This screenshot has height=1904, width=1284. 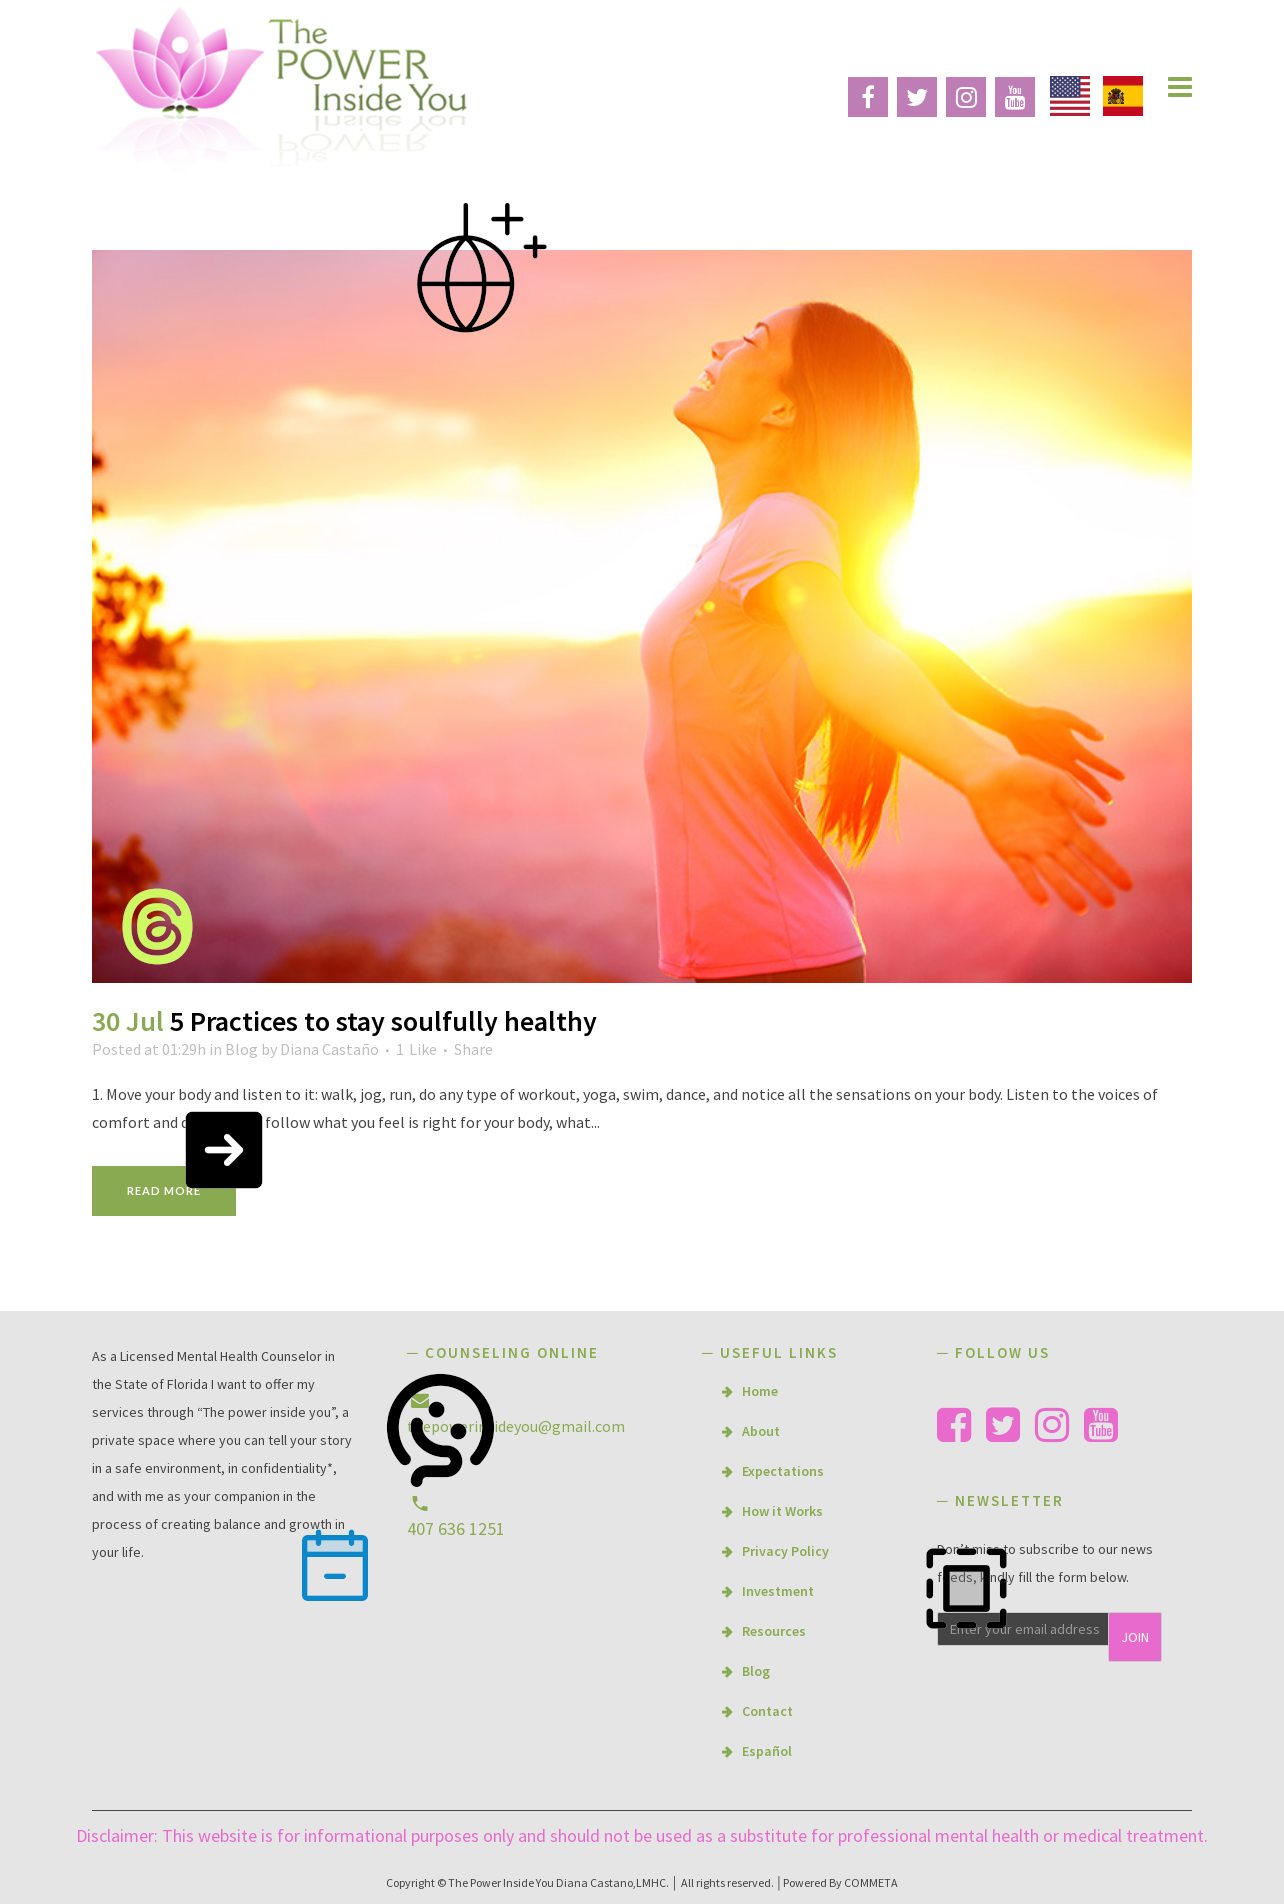 I want to click on open the Threads app, so click(x=157, y=926).